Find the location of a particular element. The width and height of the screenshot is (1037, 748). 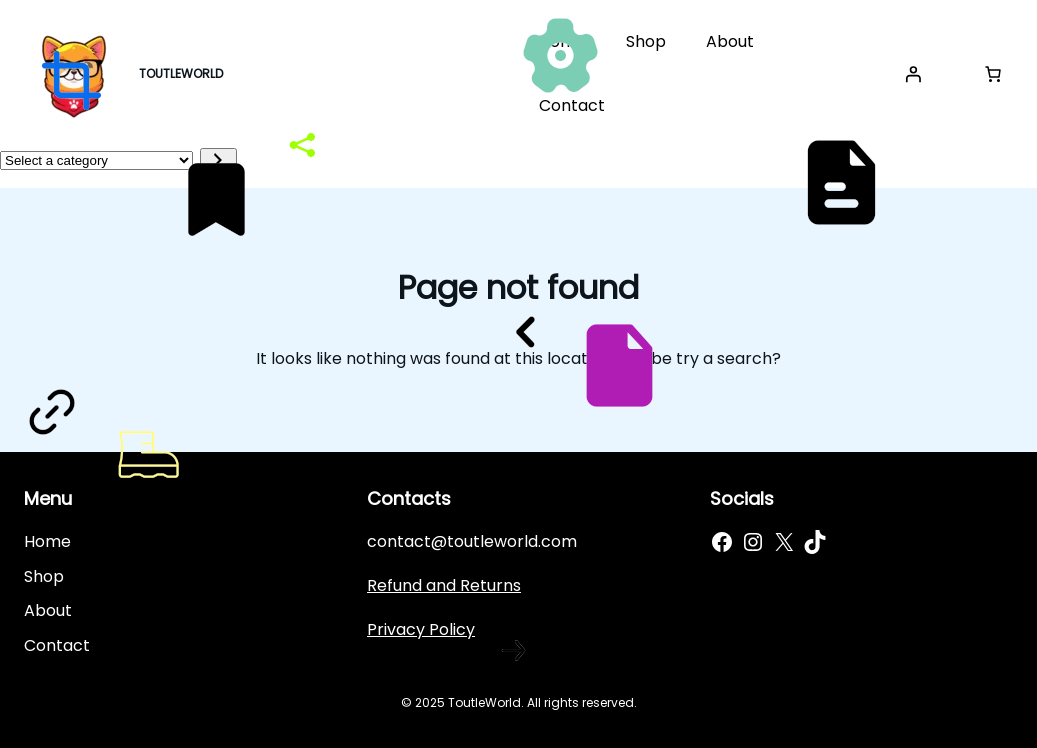

view document contents is located at coordinates (841, 182).